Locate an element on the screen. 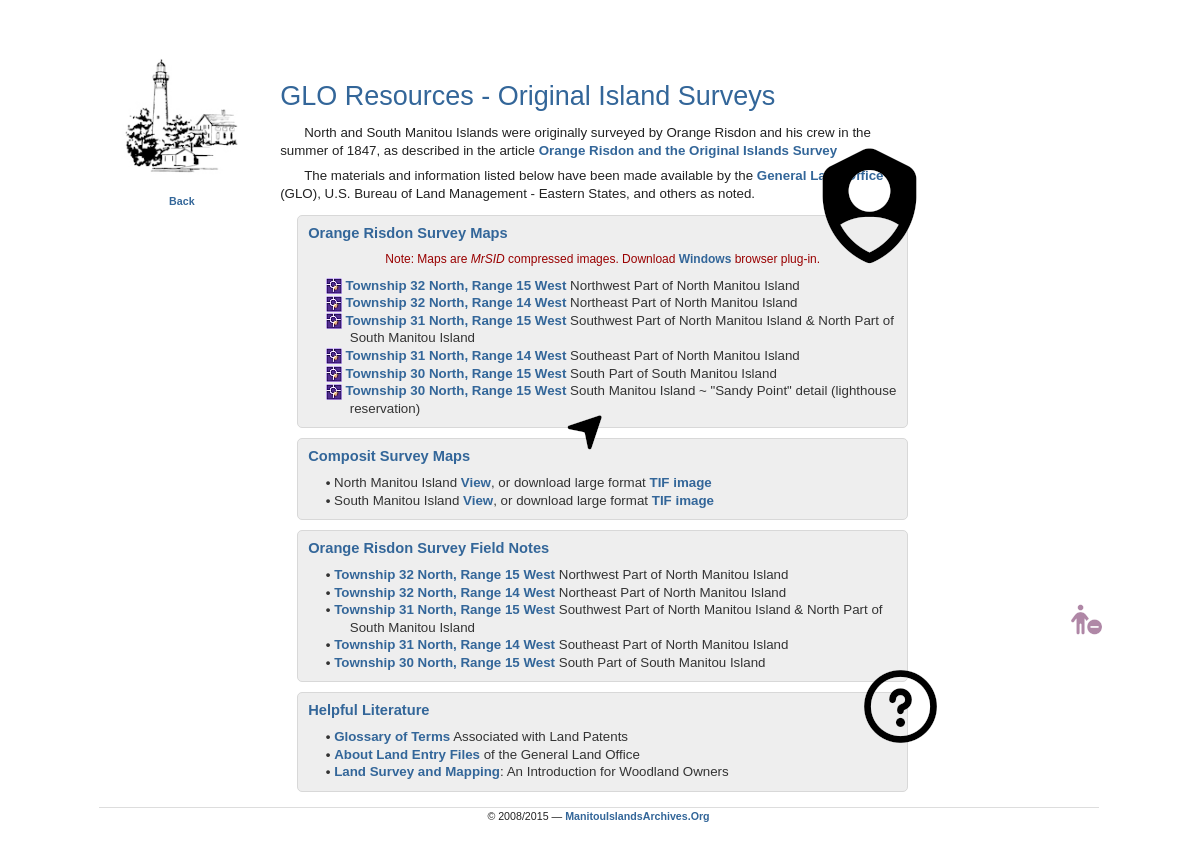 Image resolution: width=1197 pixels, height=865 pixels. navigate to current location is located at coordinates (586, 430).